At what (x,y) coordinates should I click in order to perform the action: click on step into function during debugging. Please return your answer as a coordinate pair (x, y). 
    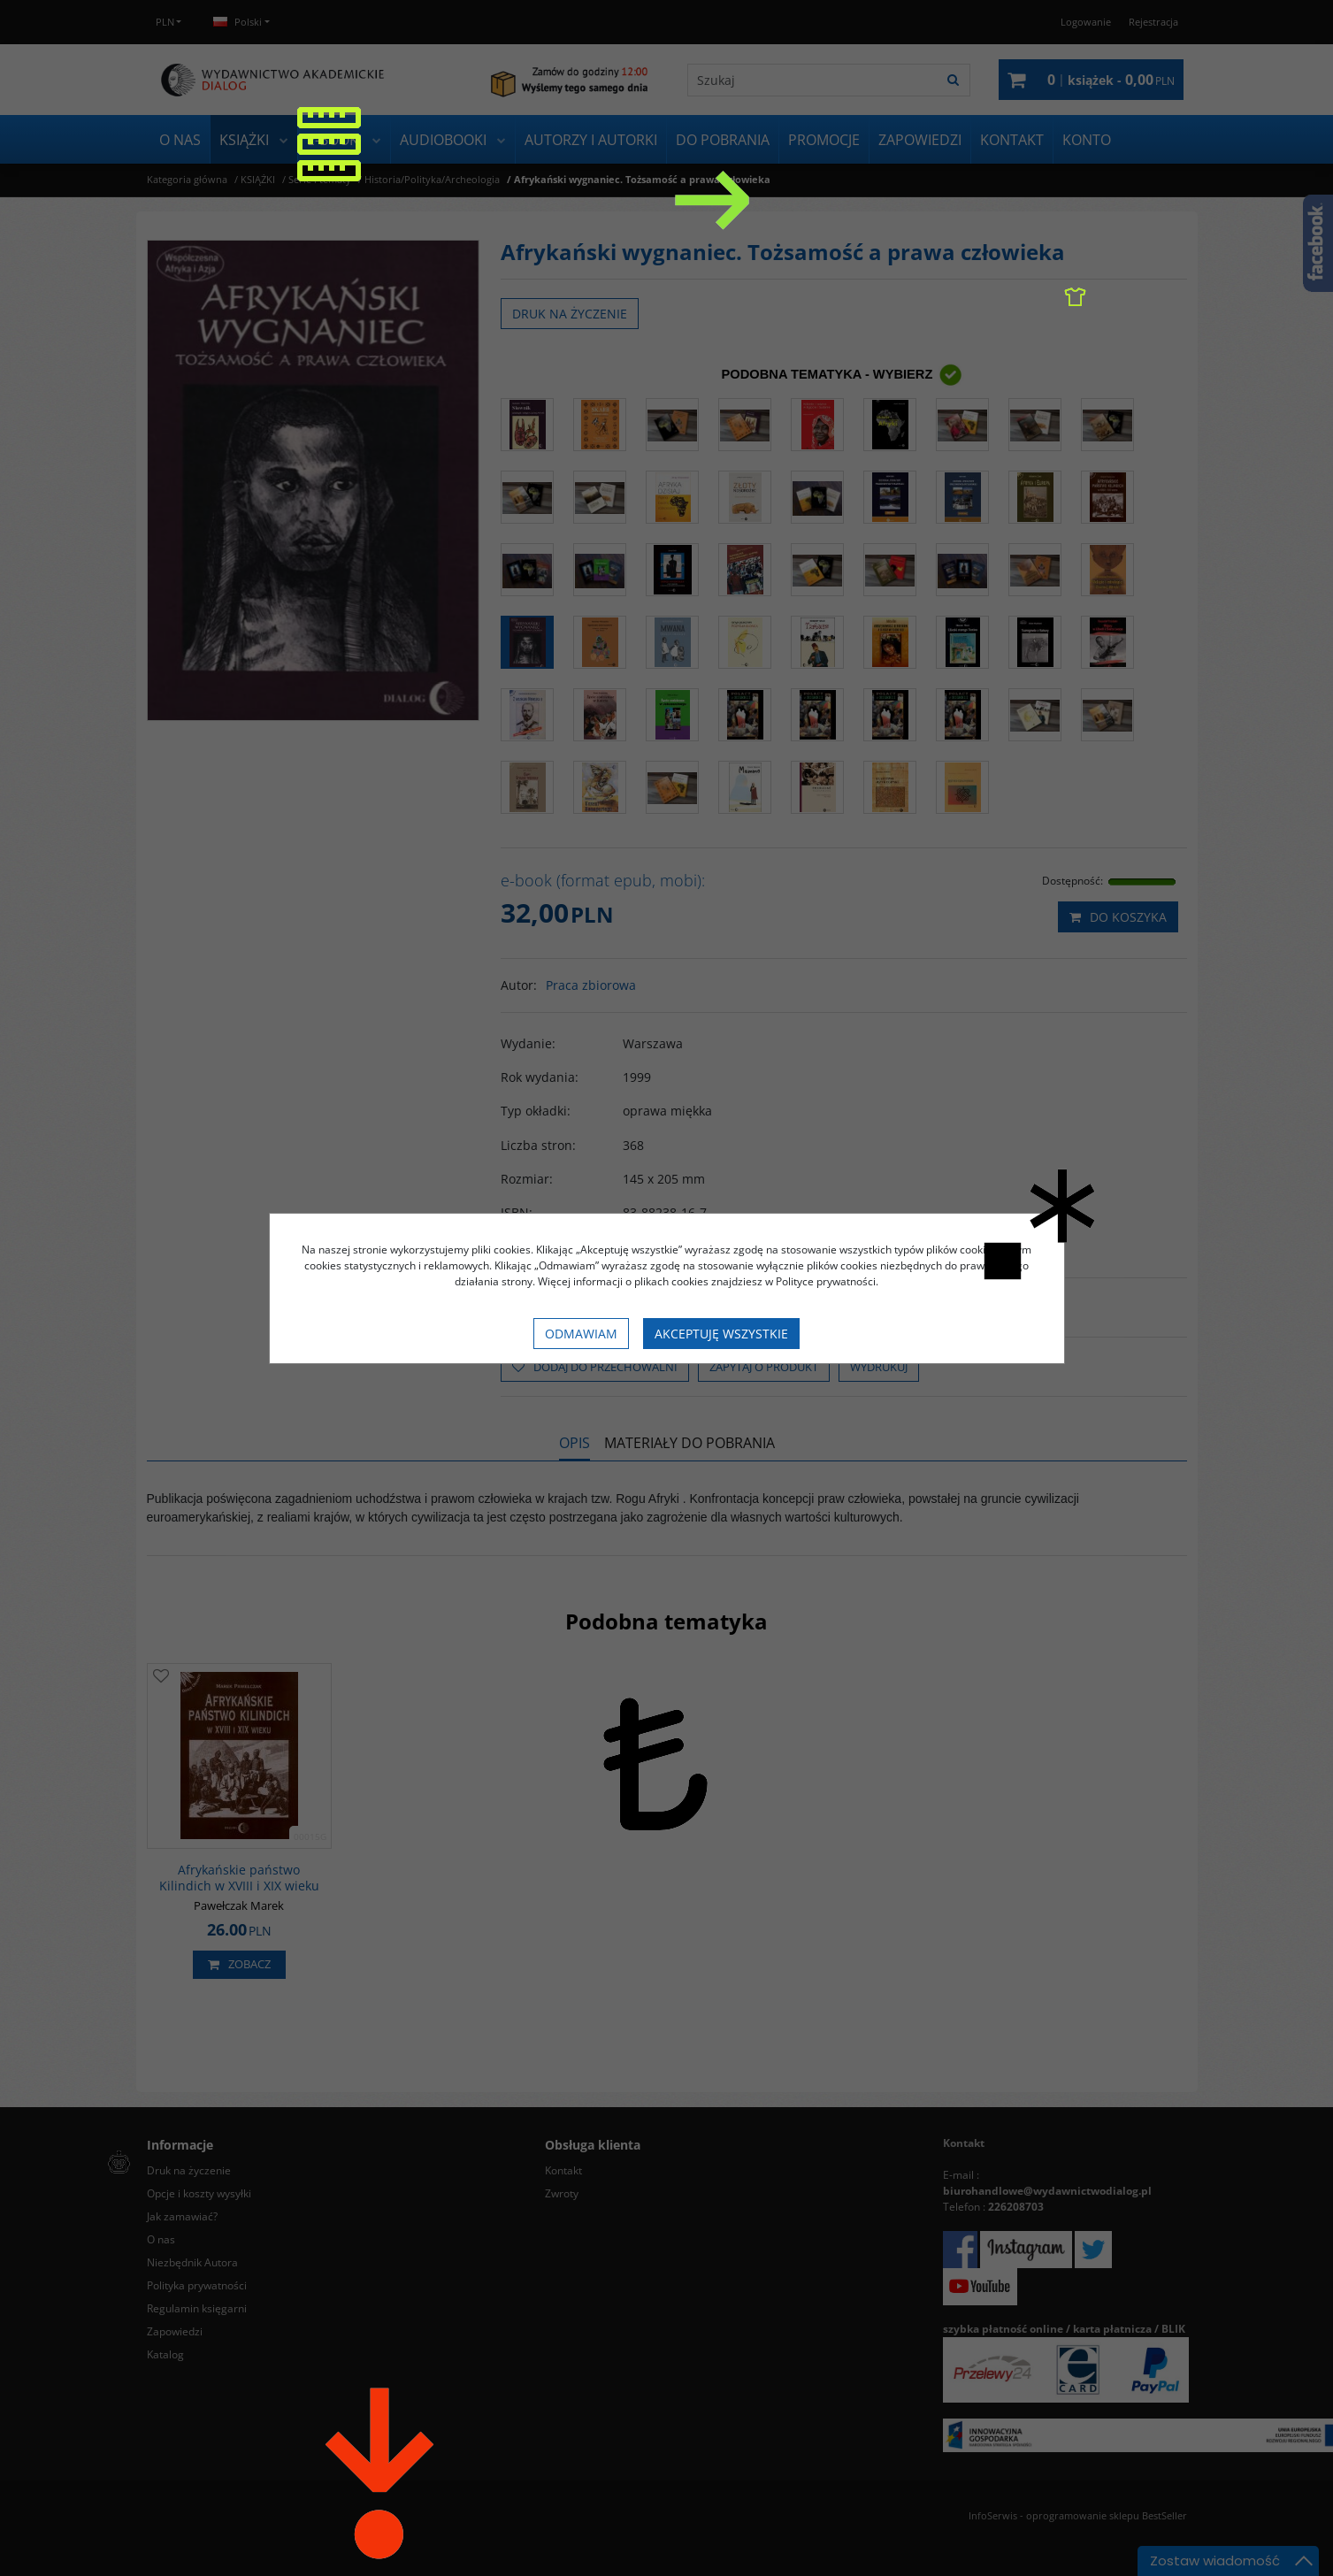
    Looking at the image, I should click on (379, 2473).